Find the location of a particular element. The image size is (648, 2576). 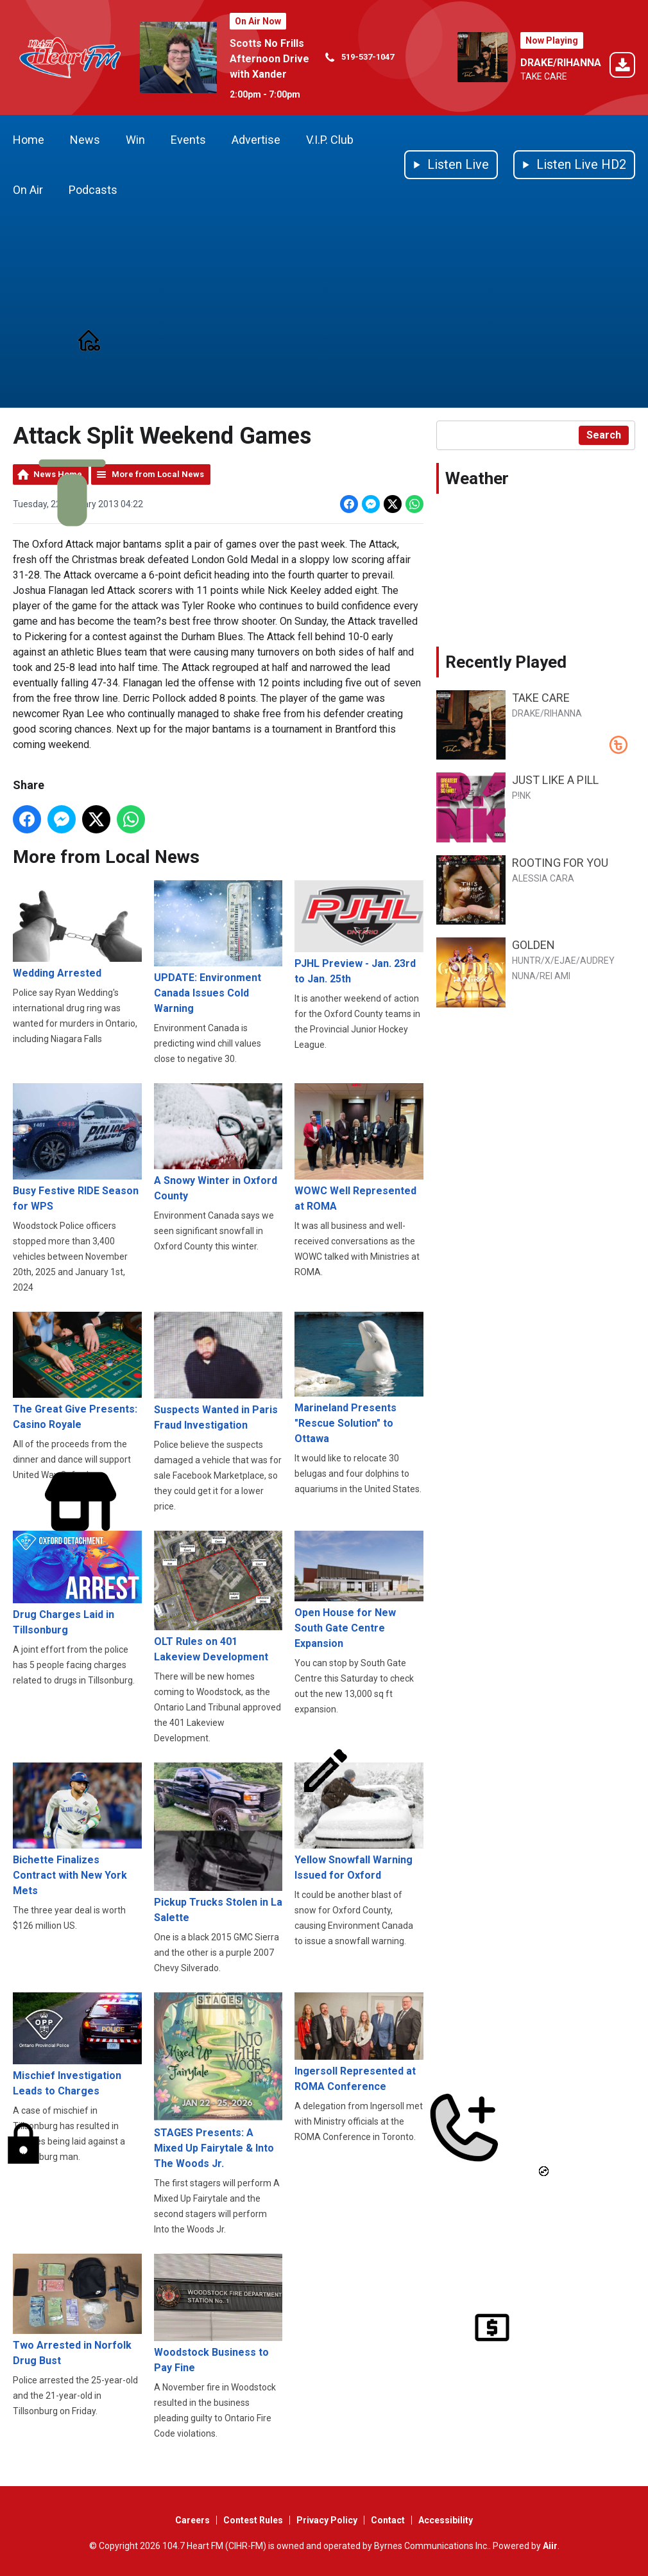

swap or exchange items horizontally is located at coordinates (543, 2171).